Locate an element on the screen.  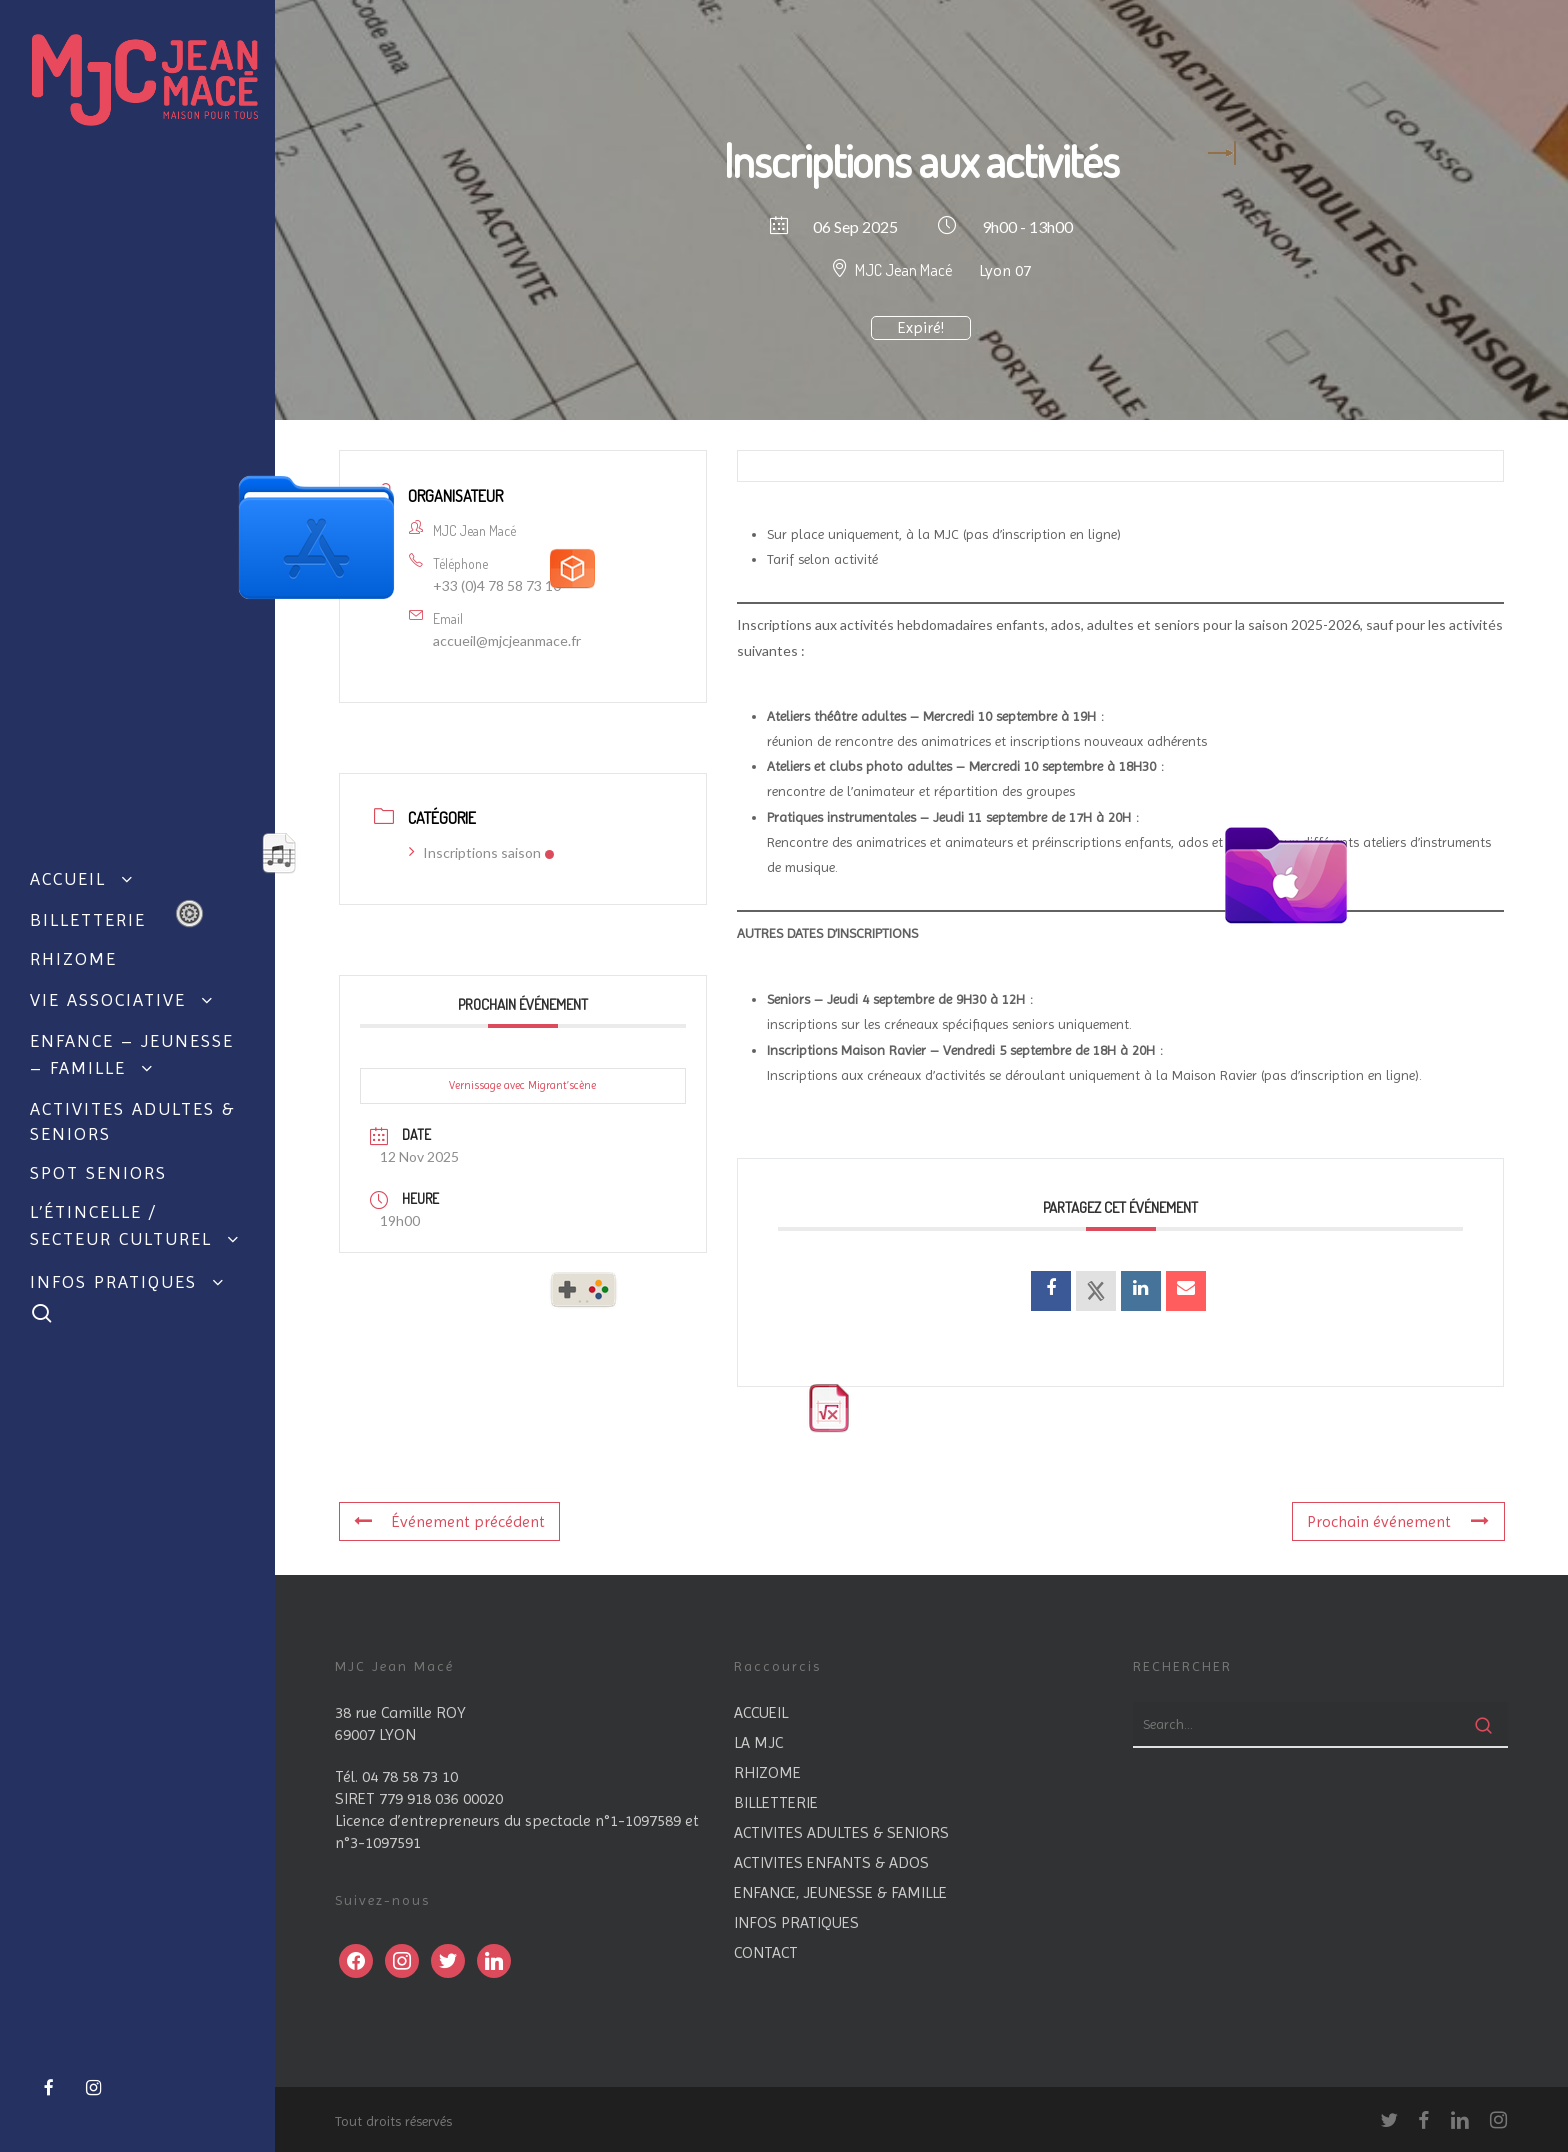
open a 3D model file in STL format is located at coordinates (572, 567).